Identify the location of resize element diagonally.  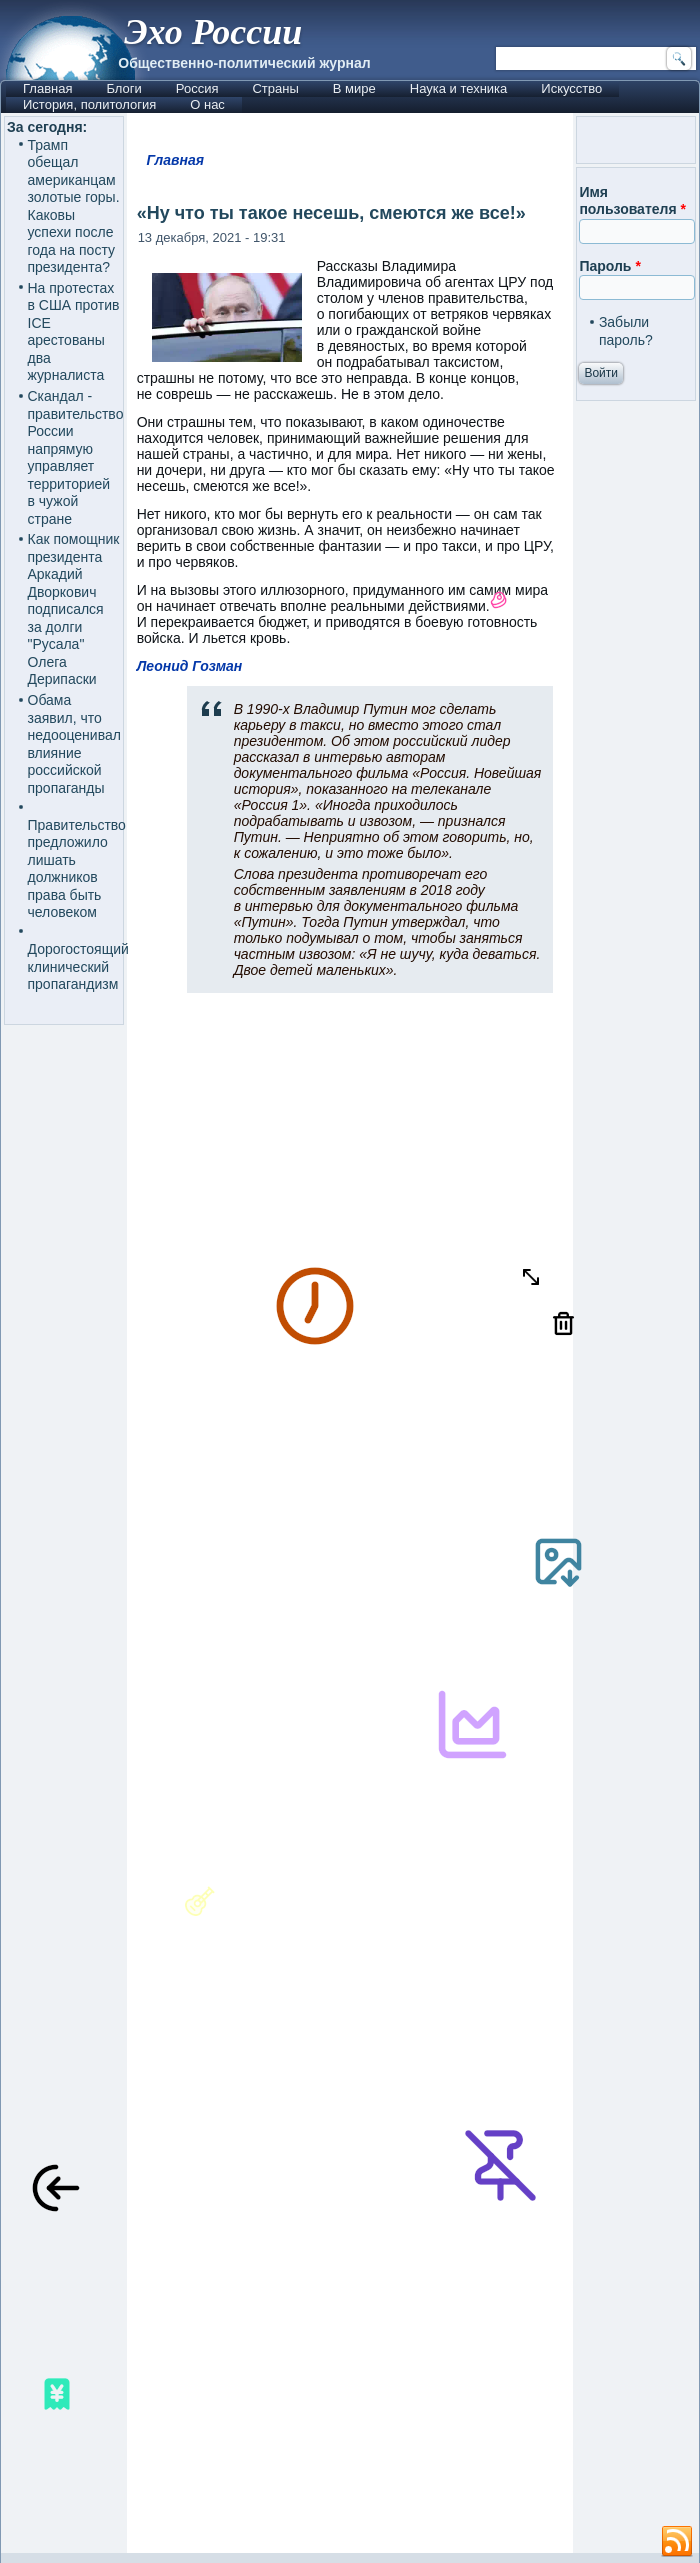
(531, 1277).